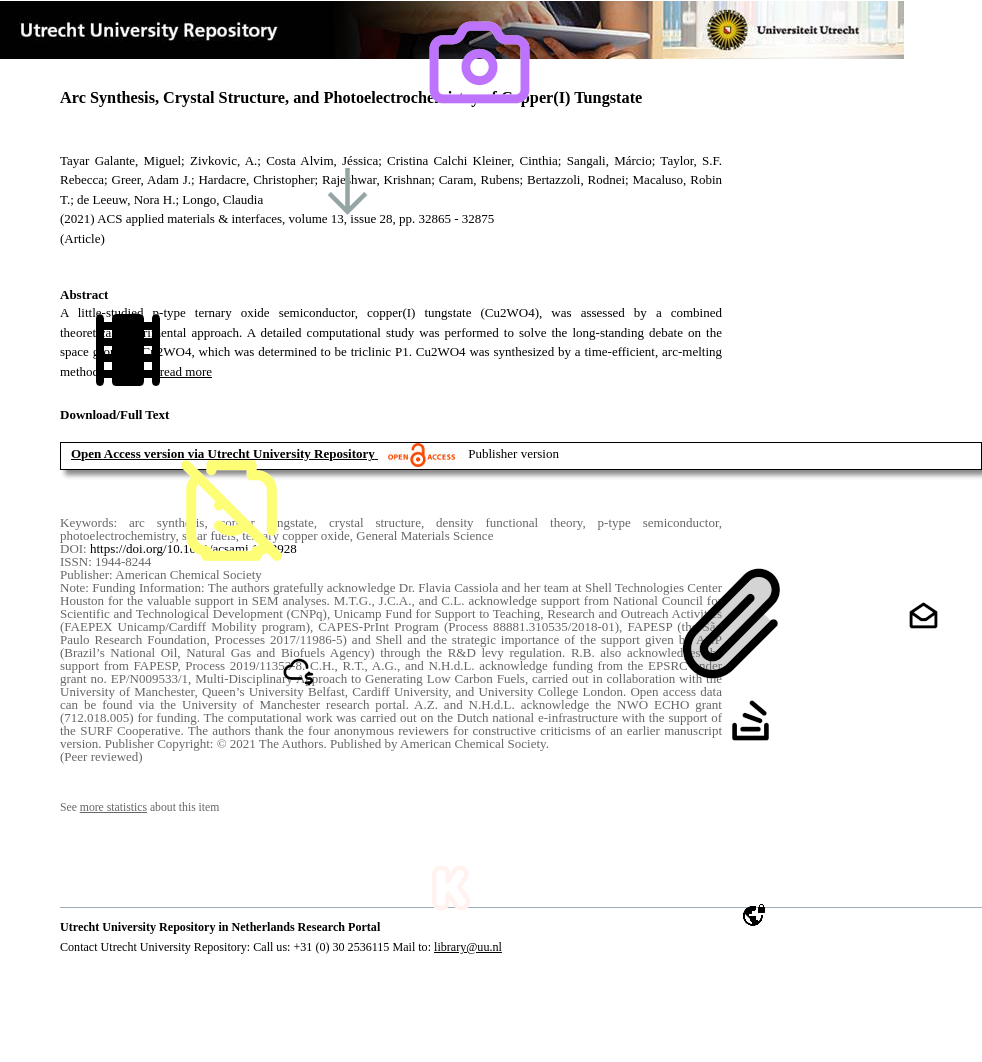  Describe the element at coordinates (231, 510) in the screenshot. I see `disable or disconnect building blocks integration` at that location.